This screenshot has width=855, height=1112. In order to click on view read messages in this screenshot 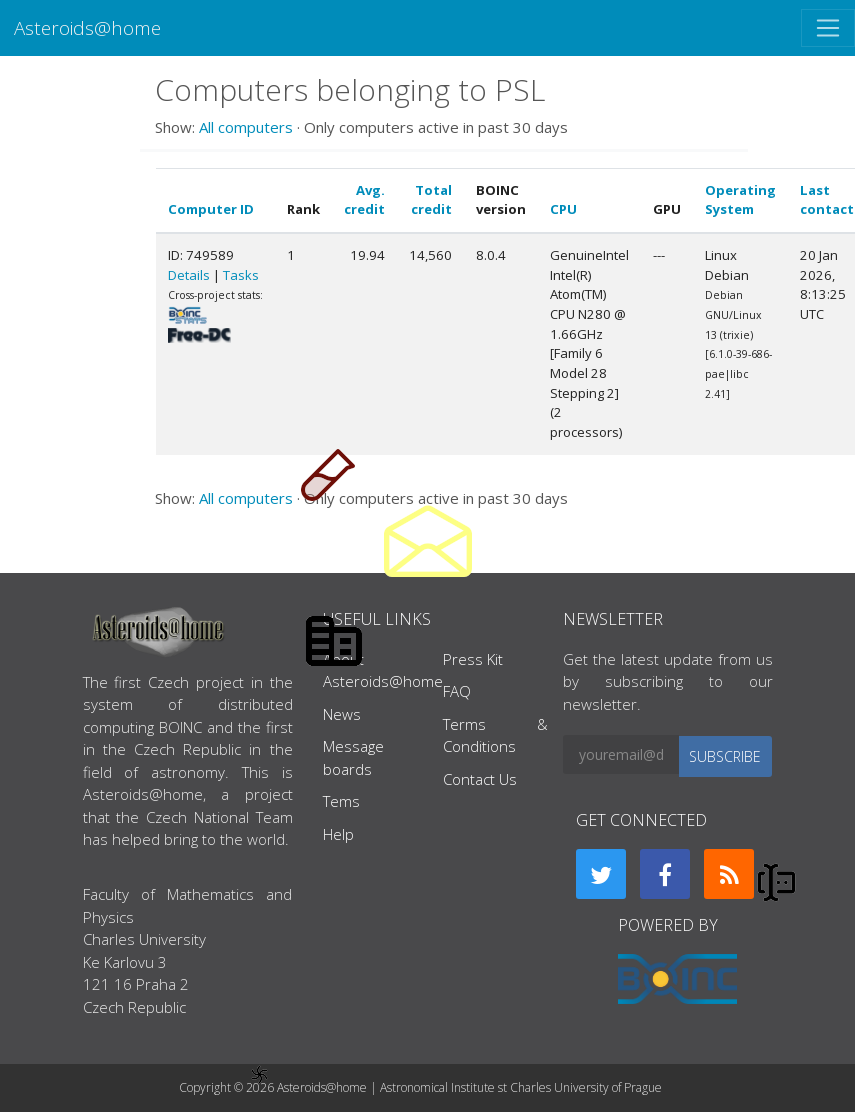, I will do `click(428, 544)`.